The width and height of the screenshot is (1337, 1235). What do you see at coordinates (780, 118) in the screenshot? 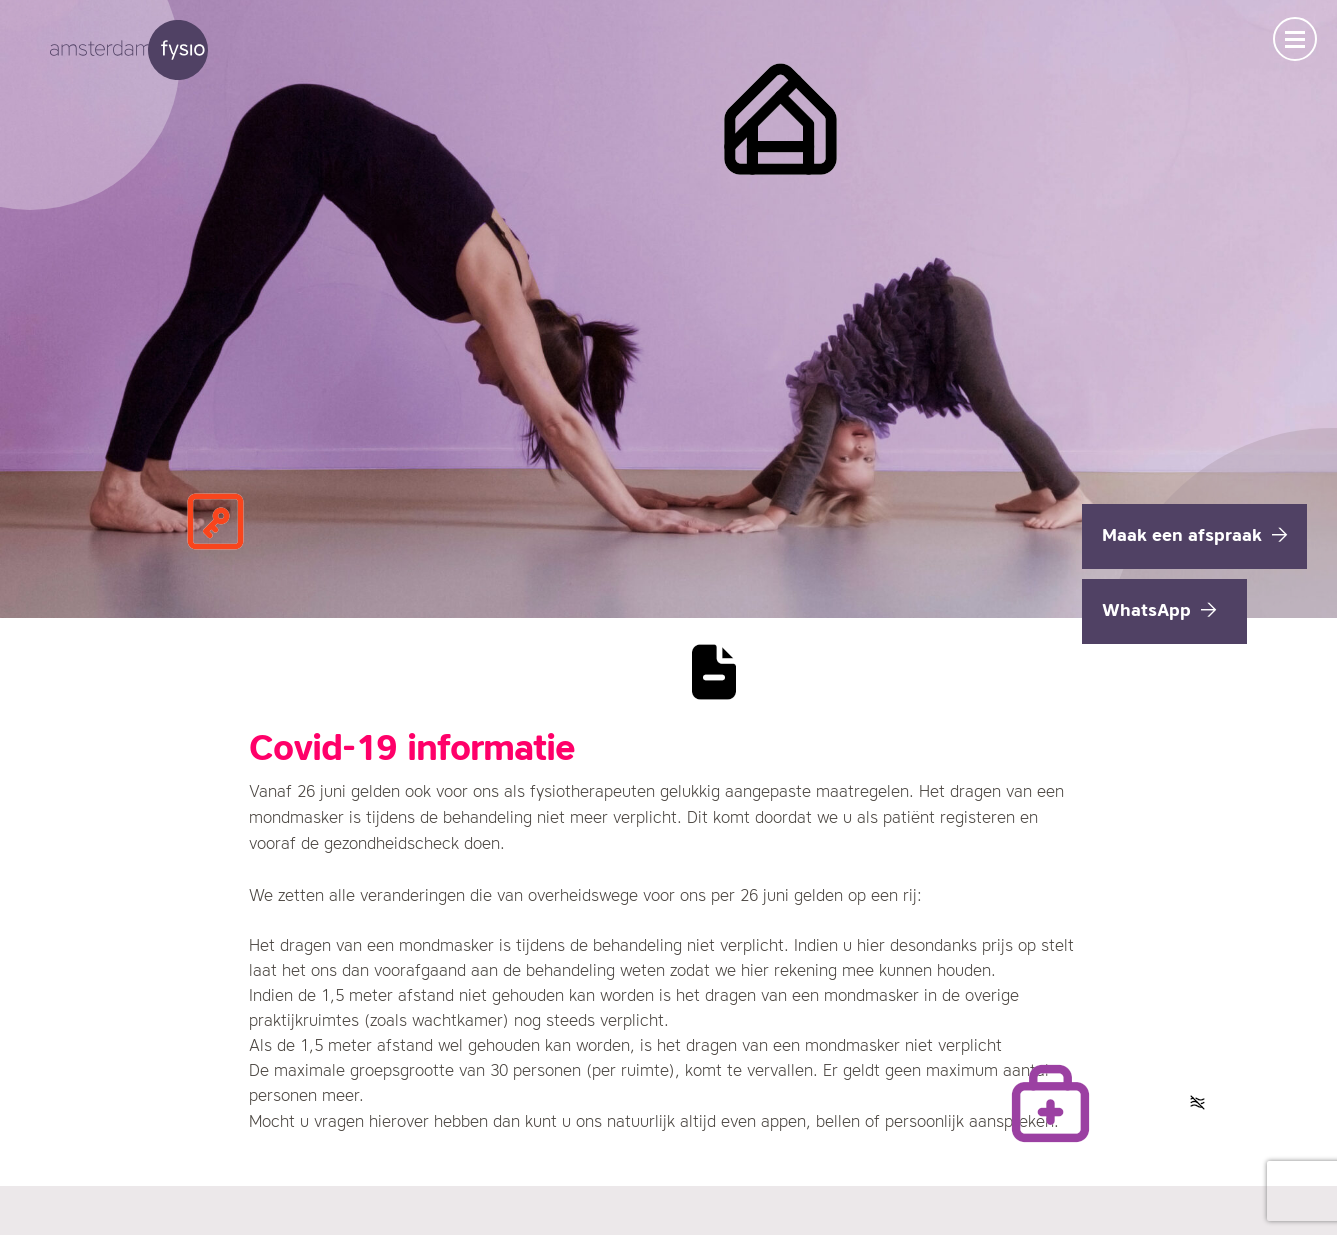
I see `open google home app` at bounding box center [780, 118].